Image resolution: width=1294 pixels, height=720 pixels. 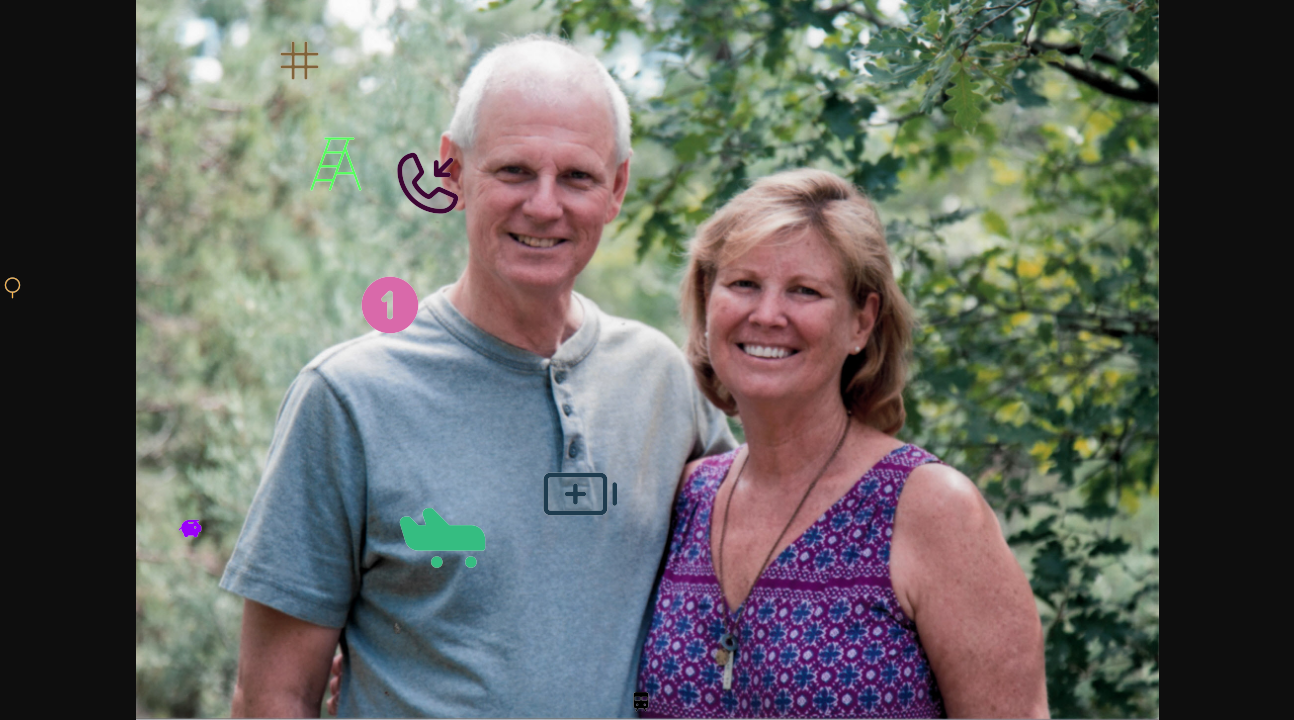 I want to click on add or extend battery life, so click(x=579, y=494).